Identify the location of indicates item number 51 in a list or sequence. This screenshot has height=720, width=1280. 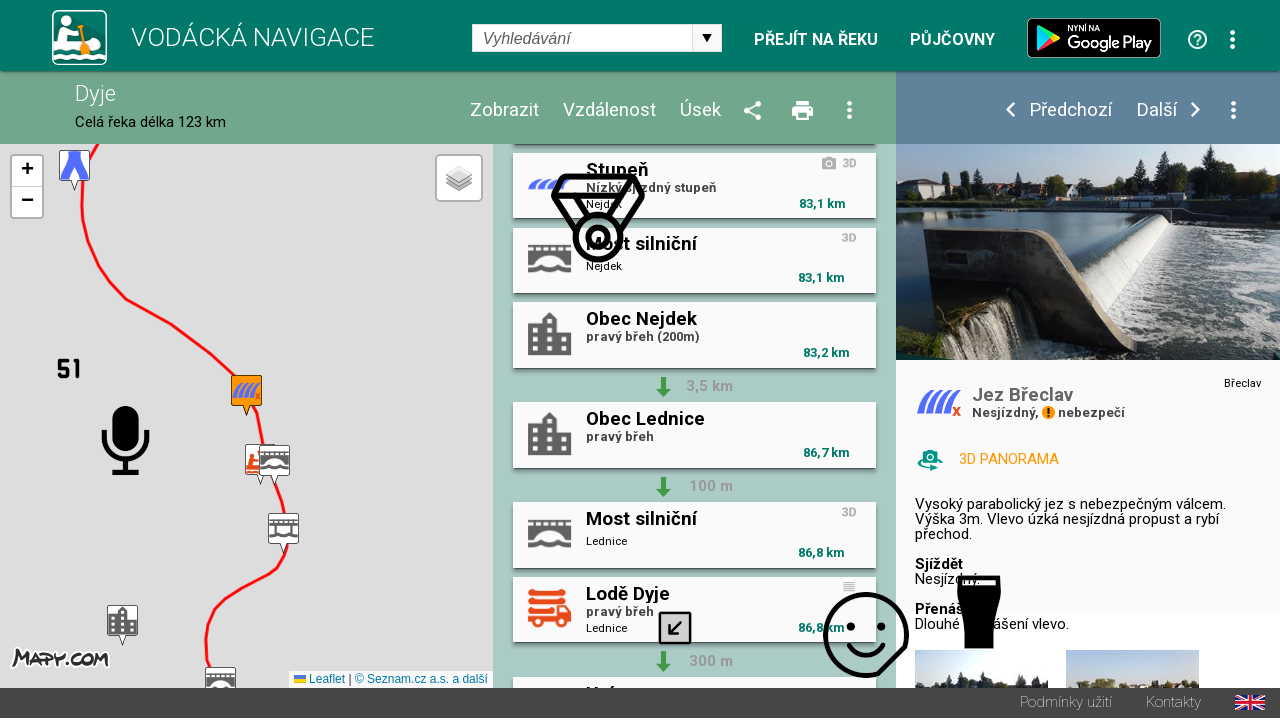
(69, 368).